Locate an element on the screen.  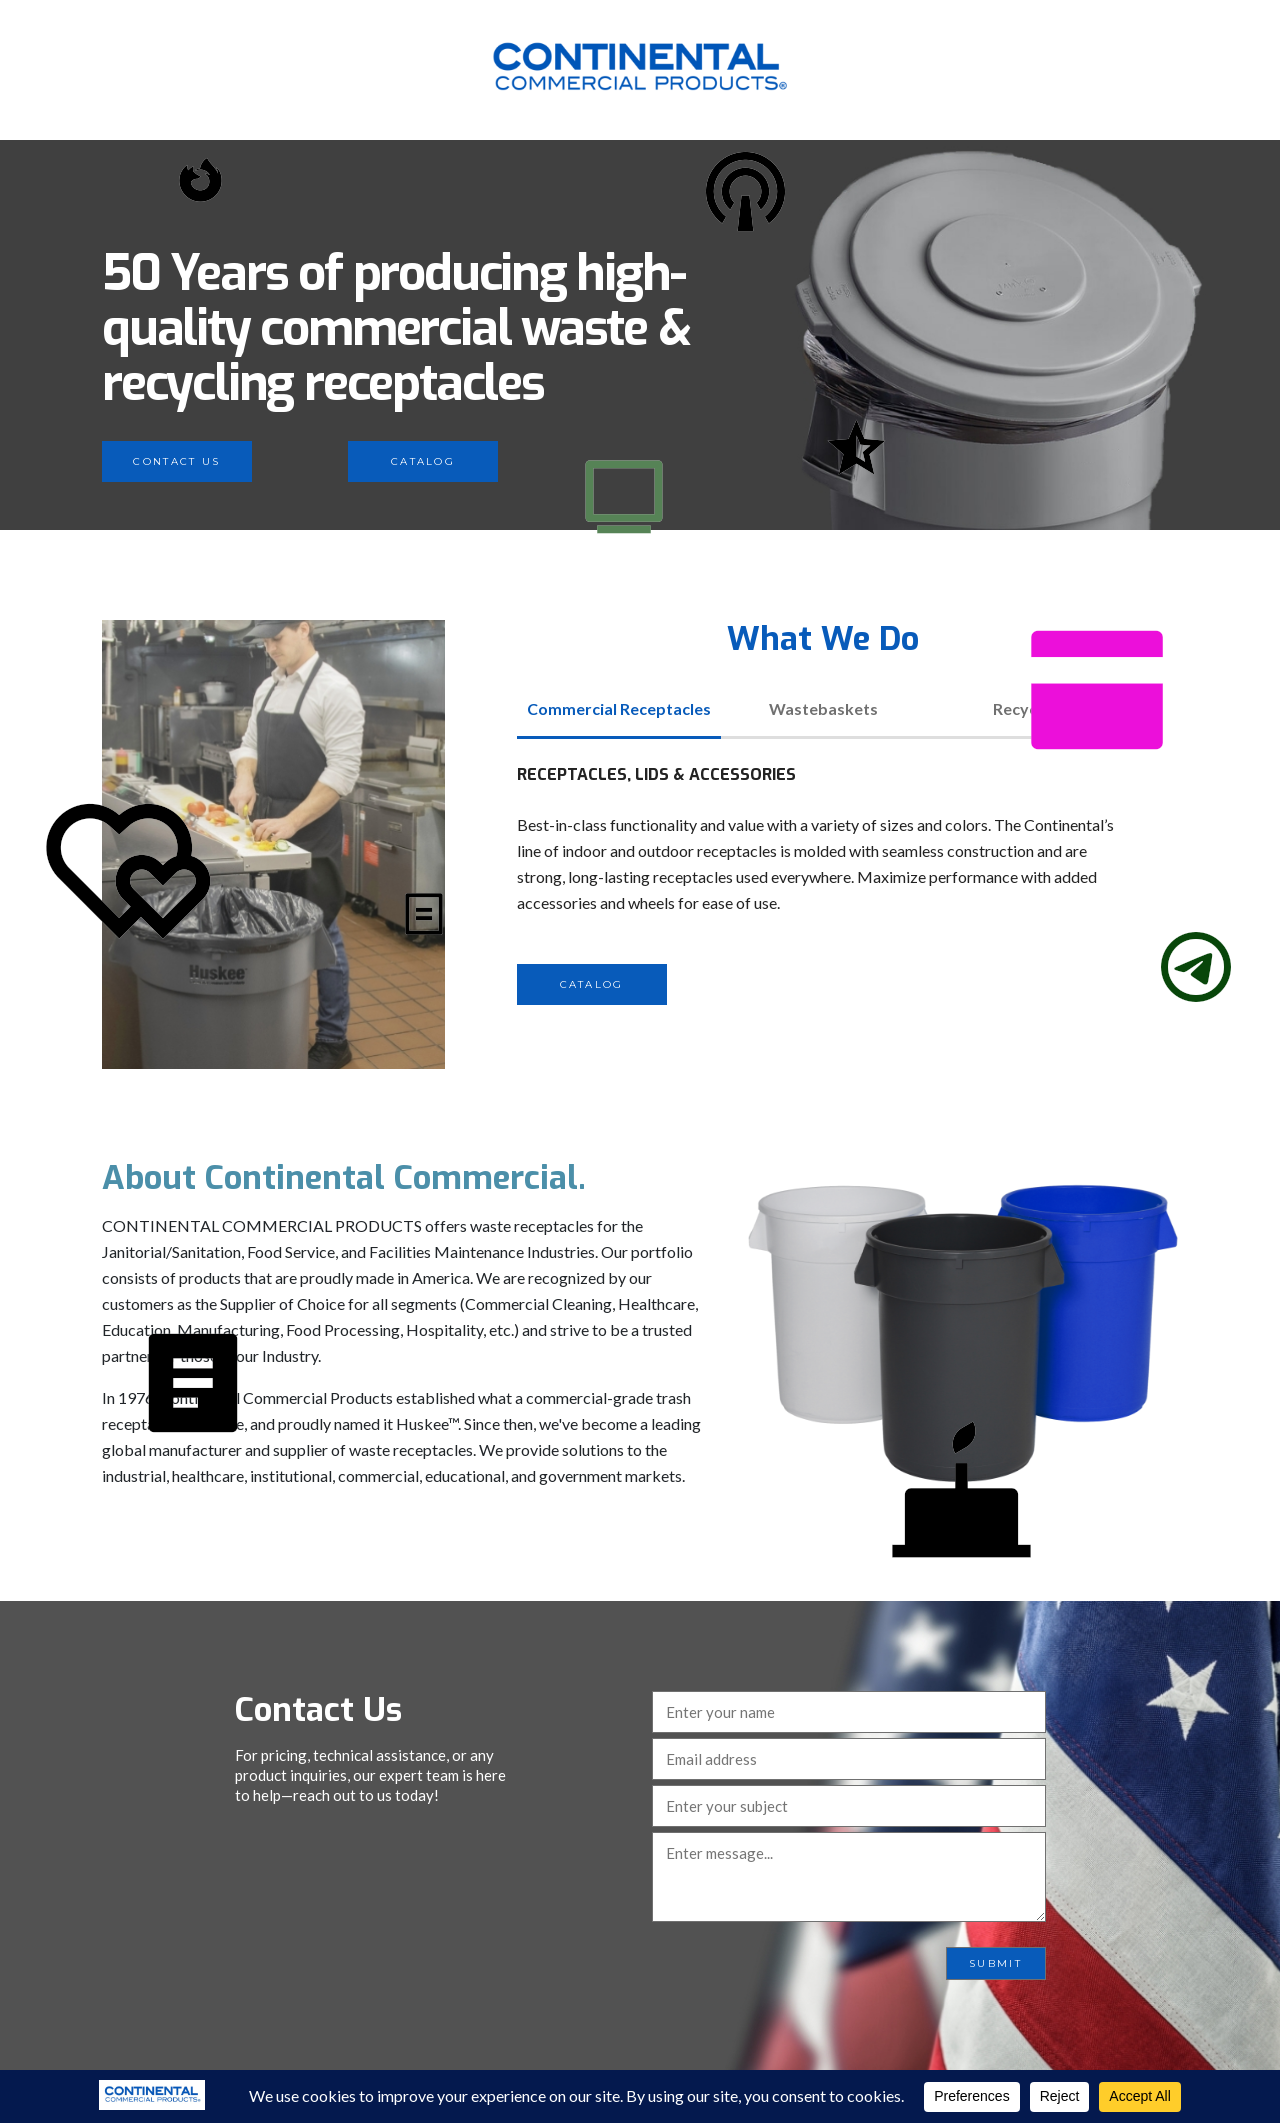
access payment methods is located at coordinates (1097, 690).